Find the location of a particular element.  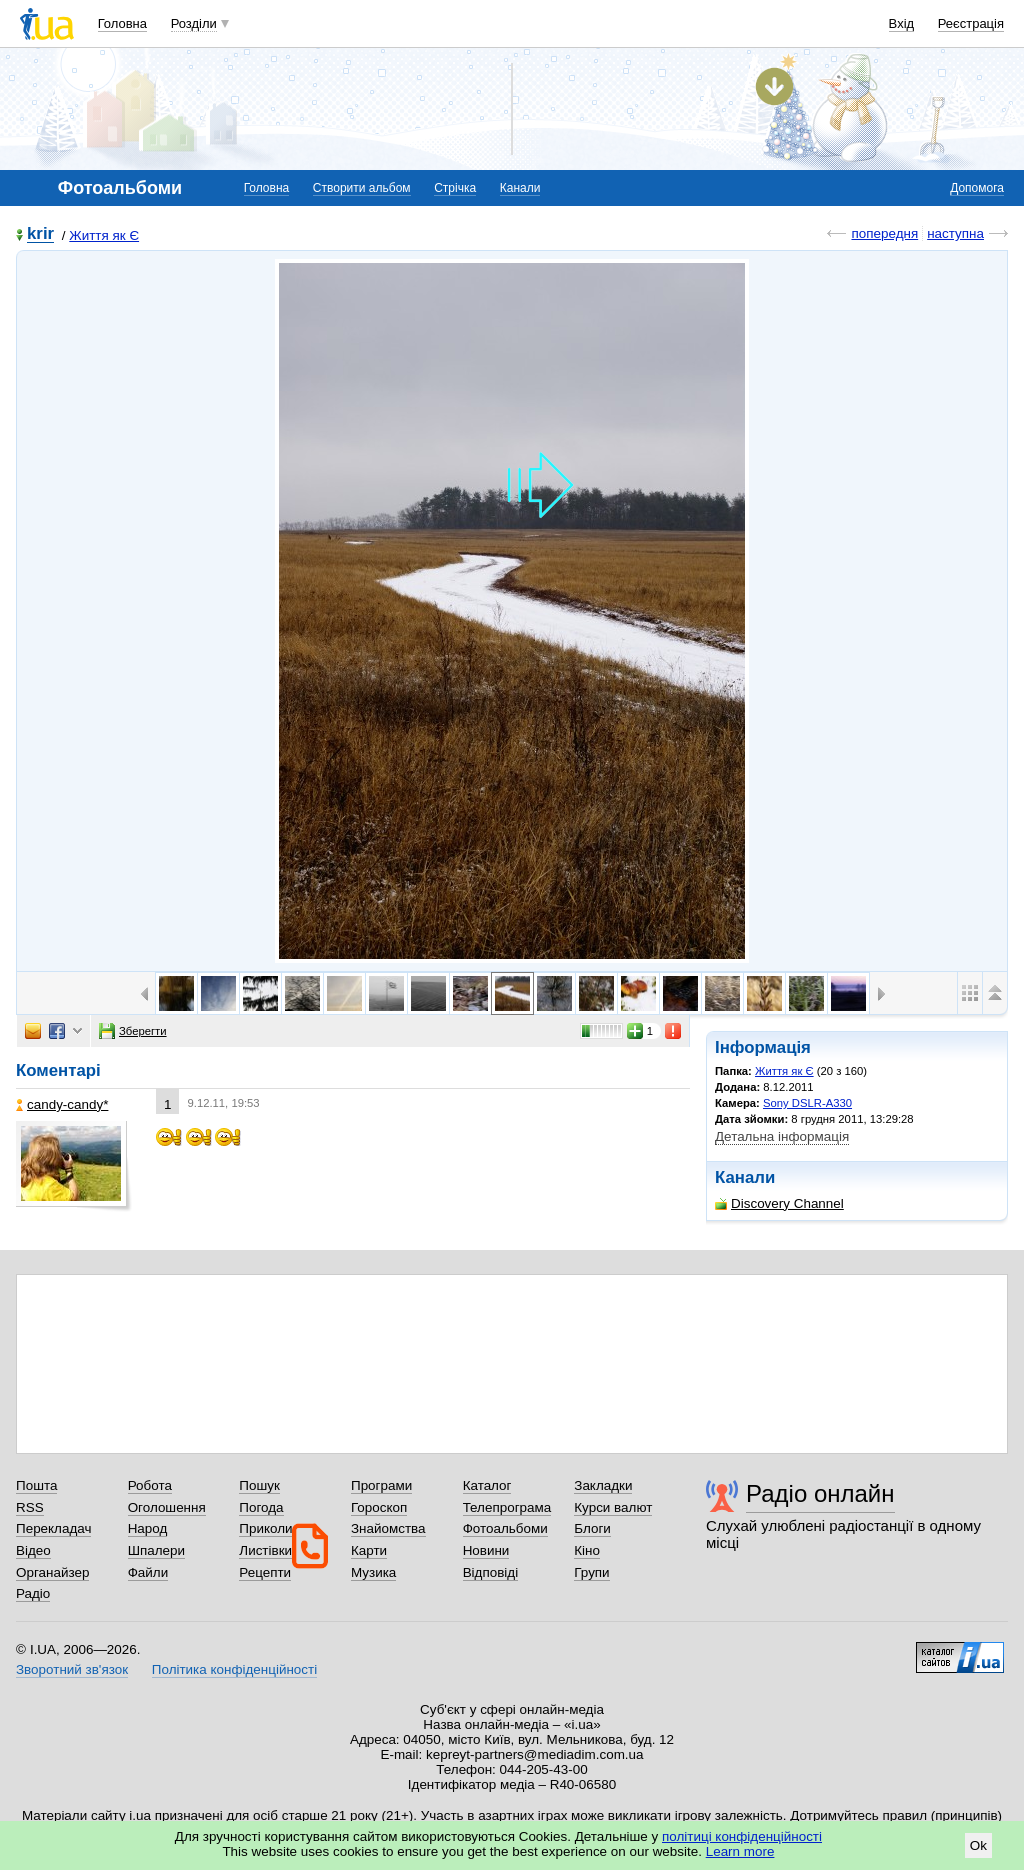

view contact information file is located at coordinates (310, 1546).